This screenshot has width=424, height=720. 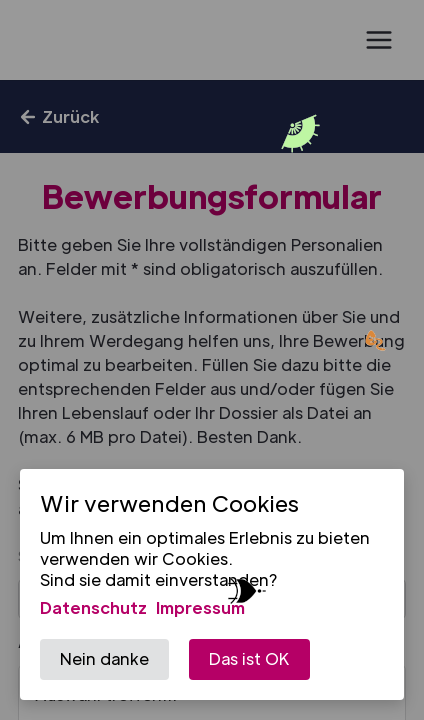 I want to click on indicates a snake egg hatching in a game, so click(x=375, y=340).